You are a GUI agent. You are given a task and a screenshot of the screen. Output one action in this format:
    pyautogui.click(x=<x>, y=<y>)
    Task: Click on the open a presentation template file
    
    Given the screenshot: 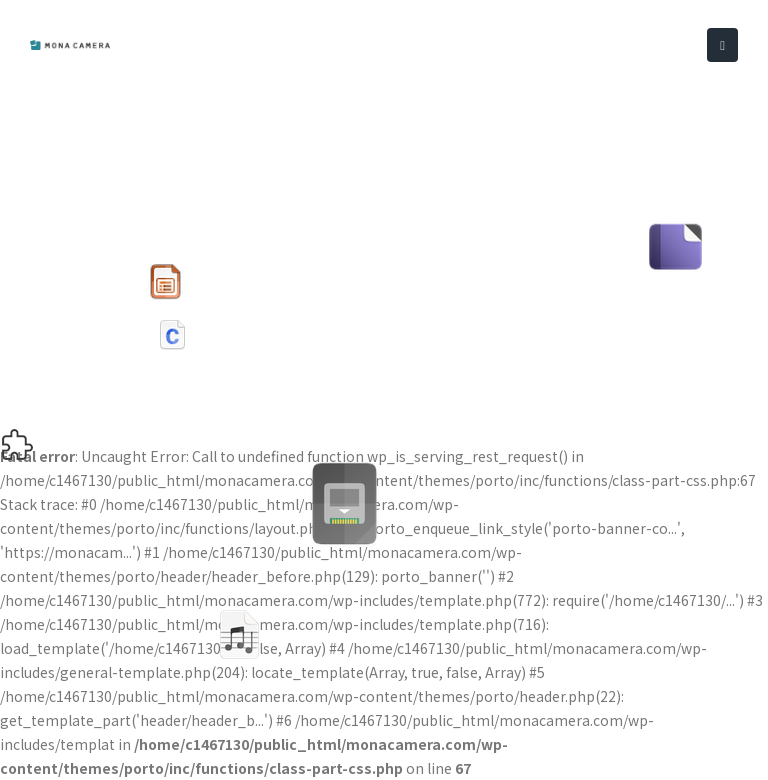 What is the action you would take?
    pyautogui.click(x=165, y=281)
    